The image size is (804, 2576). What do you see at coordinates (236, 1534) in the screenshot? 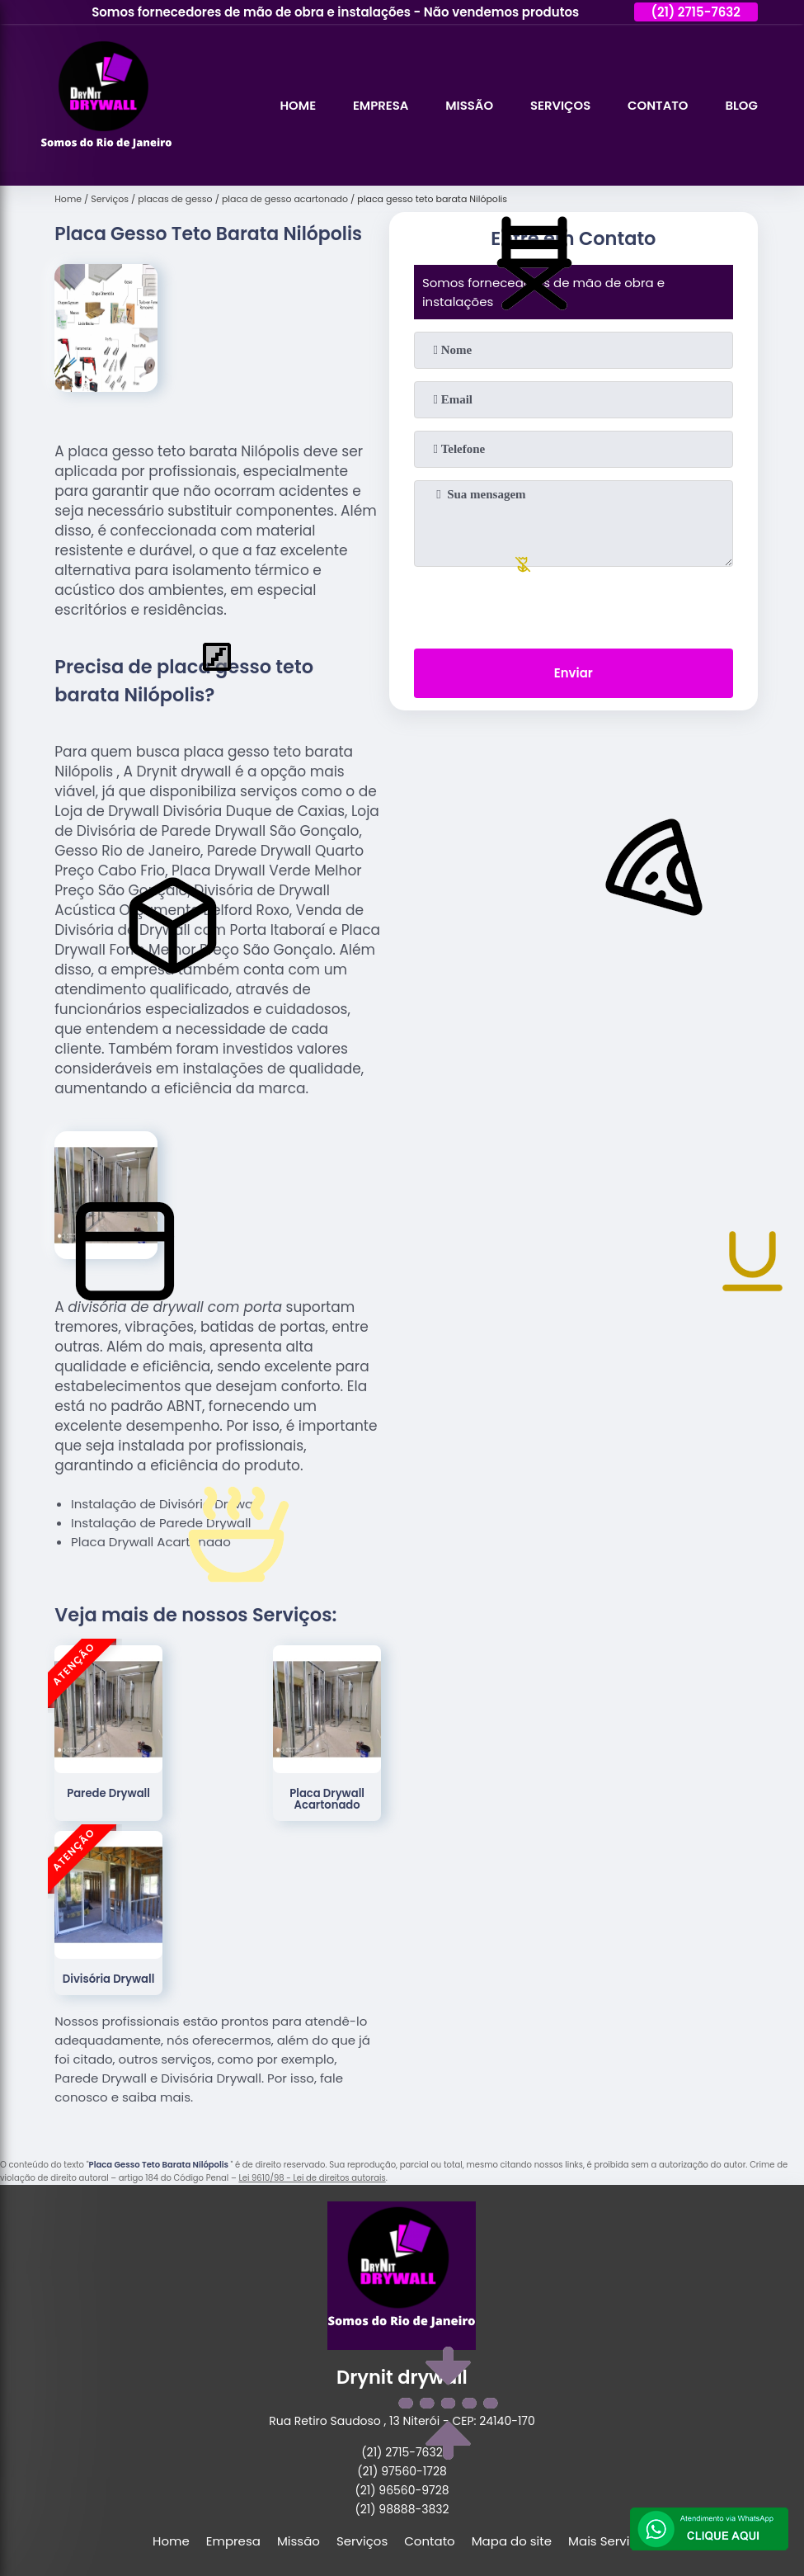
I see `browse soup or hot food options` at bounding box center [236, 1534].